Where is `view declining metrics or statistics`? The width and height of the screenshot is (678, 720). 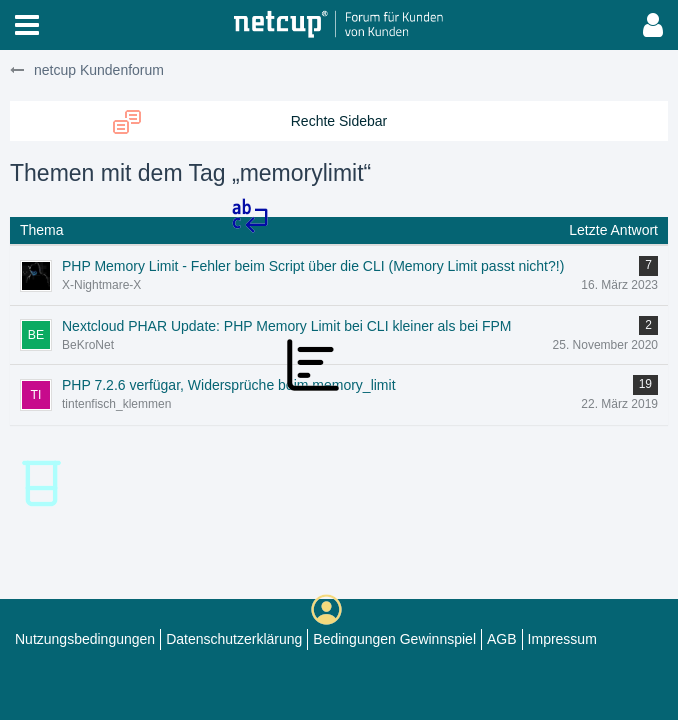 view declining metrics or statistics is located at coordinates (313, 365).